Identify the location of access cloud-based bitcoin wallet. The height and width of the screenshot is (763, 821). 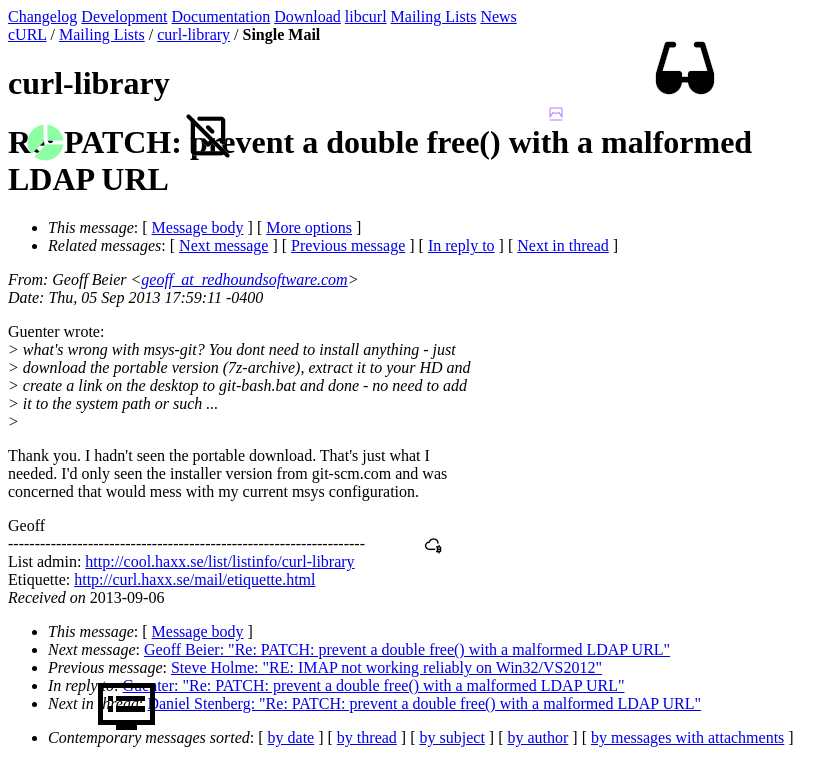
(433, 544).